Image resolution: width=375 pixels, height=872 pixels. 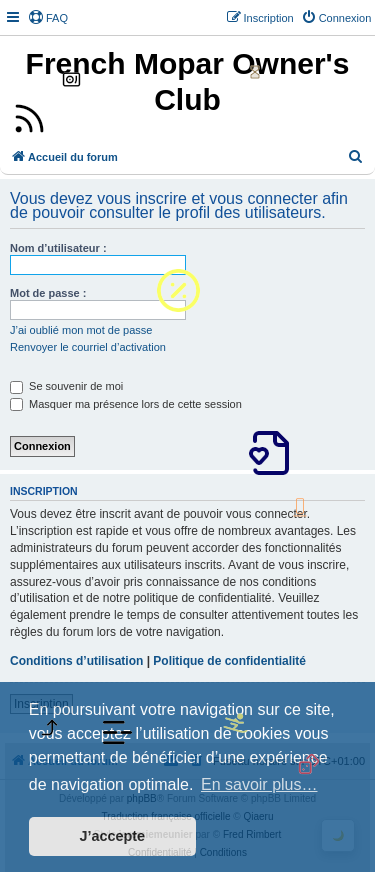 What do you see at coordinates (49, 727) in the screenshot?
I see `navigate forward and up in a directory` at bounding box center [49, 727].